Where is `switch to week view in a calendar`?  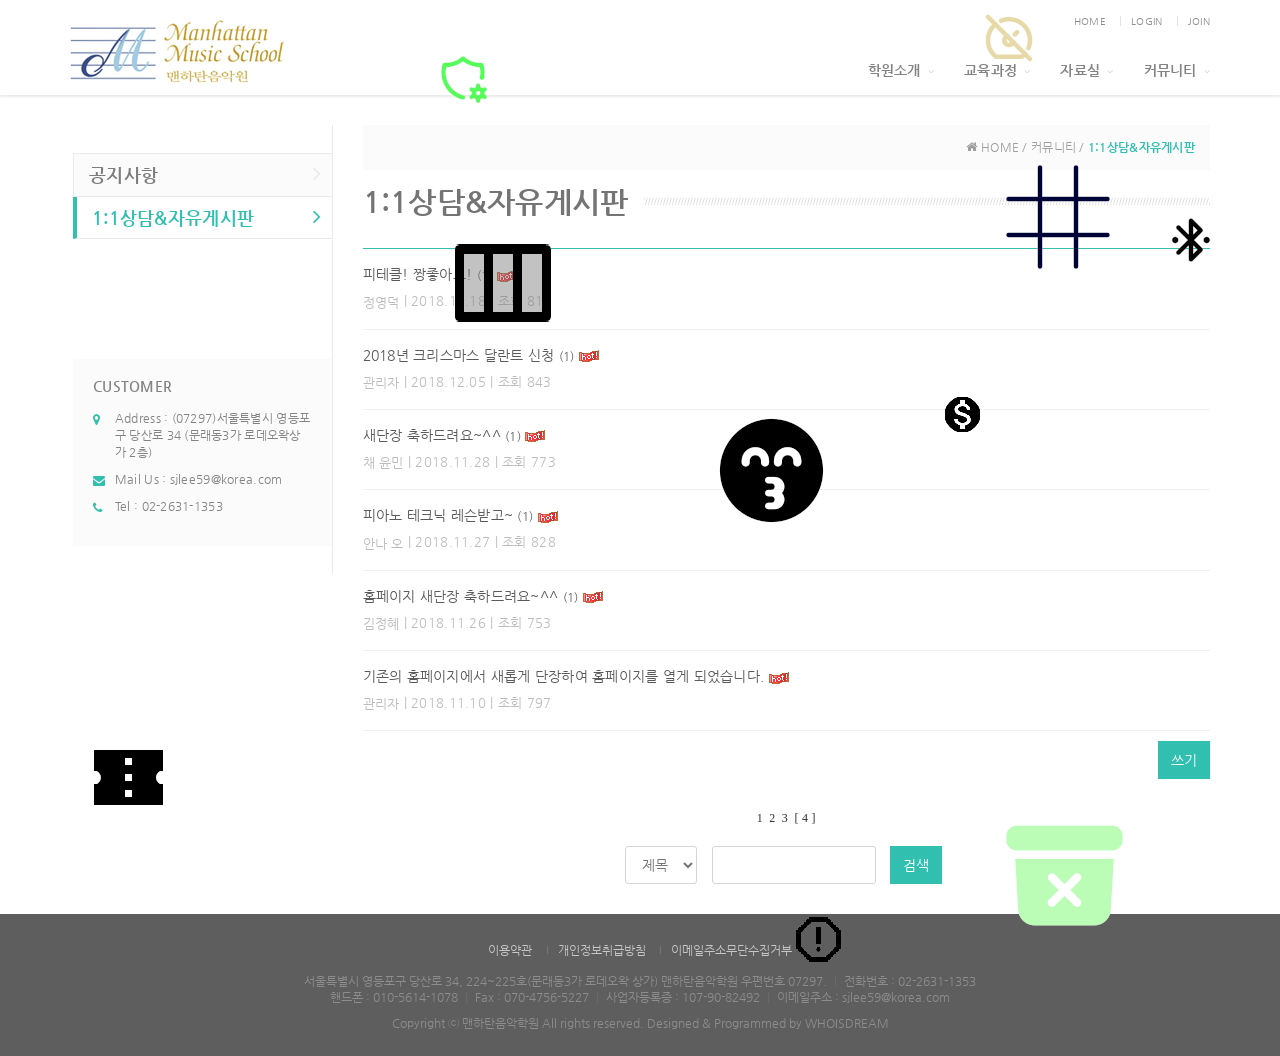
switch to week view in a calendar is located at coordinates (503, 283).